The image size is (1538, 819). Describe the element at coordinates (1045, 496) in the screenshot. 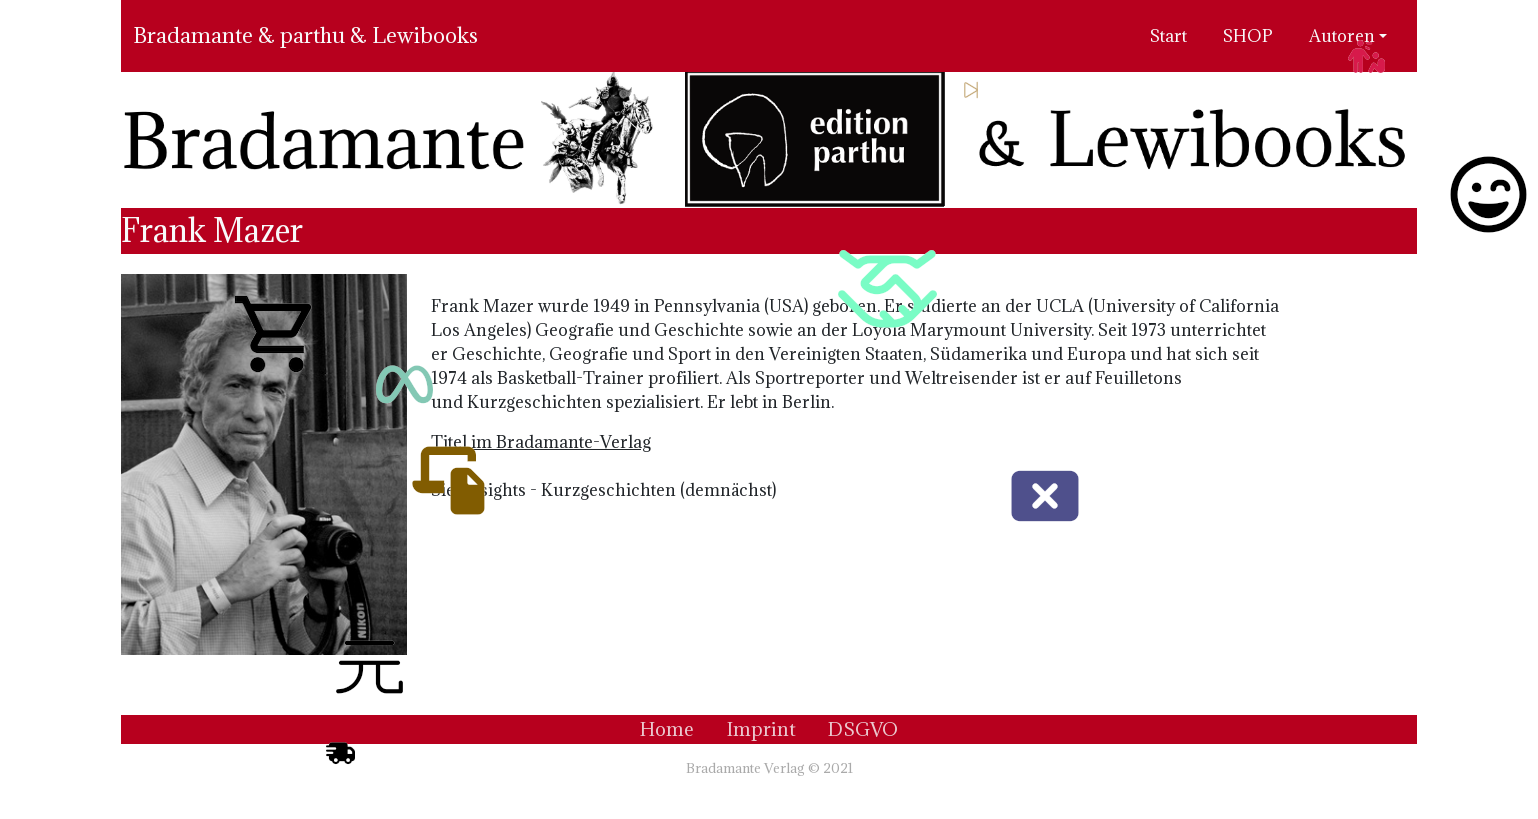

I see `close the current window` at that location.